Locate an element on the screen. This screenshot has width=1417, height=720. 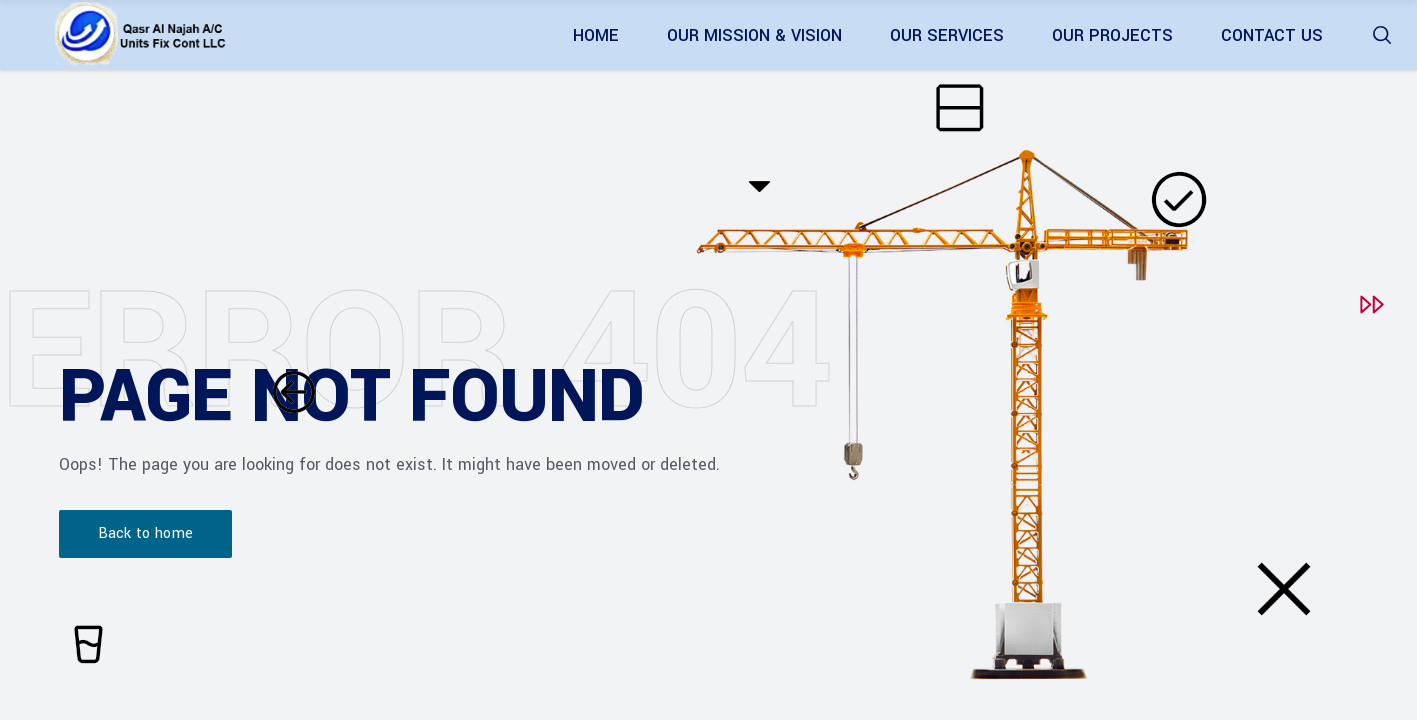
expand a dropdown menu or list is located at coordinates (759, 186).